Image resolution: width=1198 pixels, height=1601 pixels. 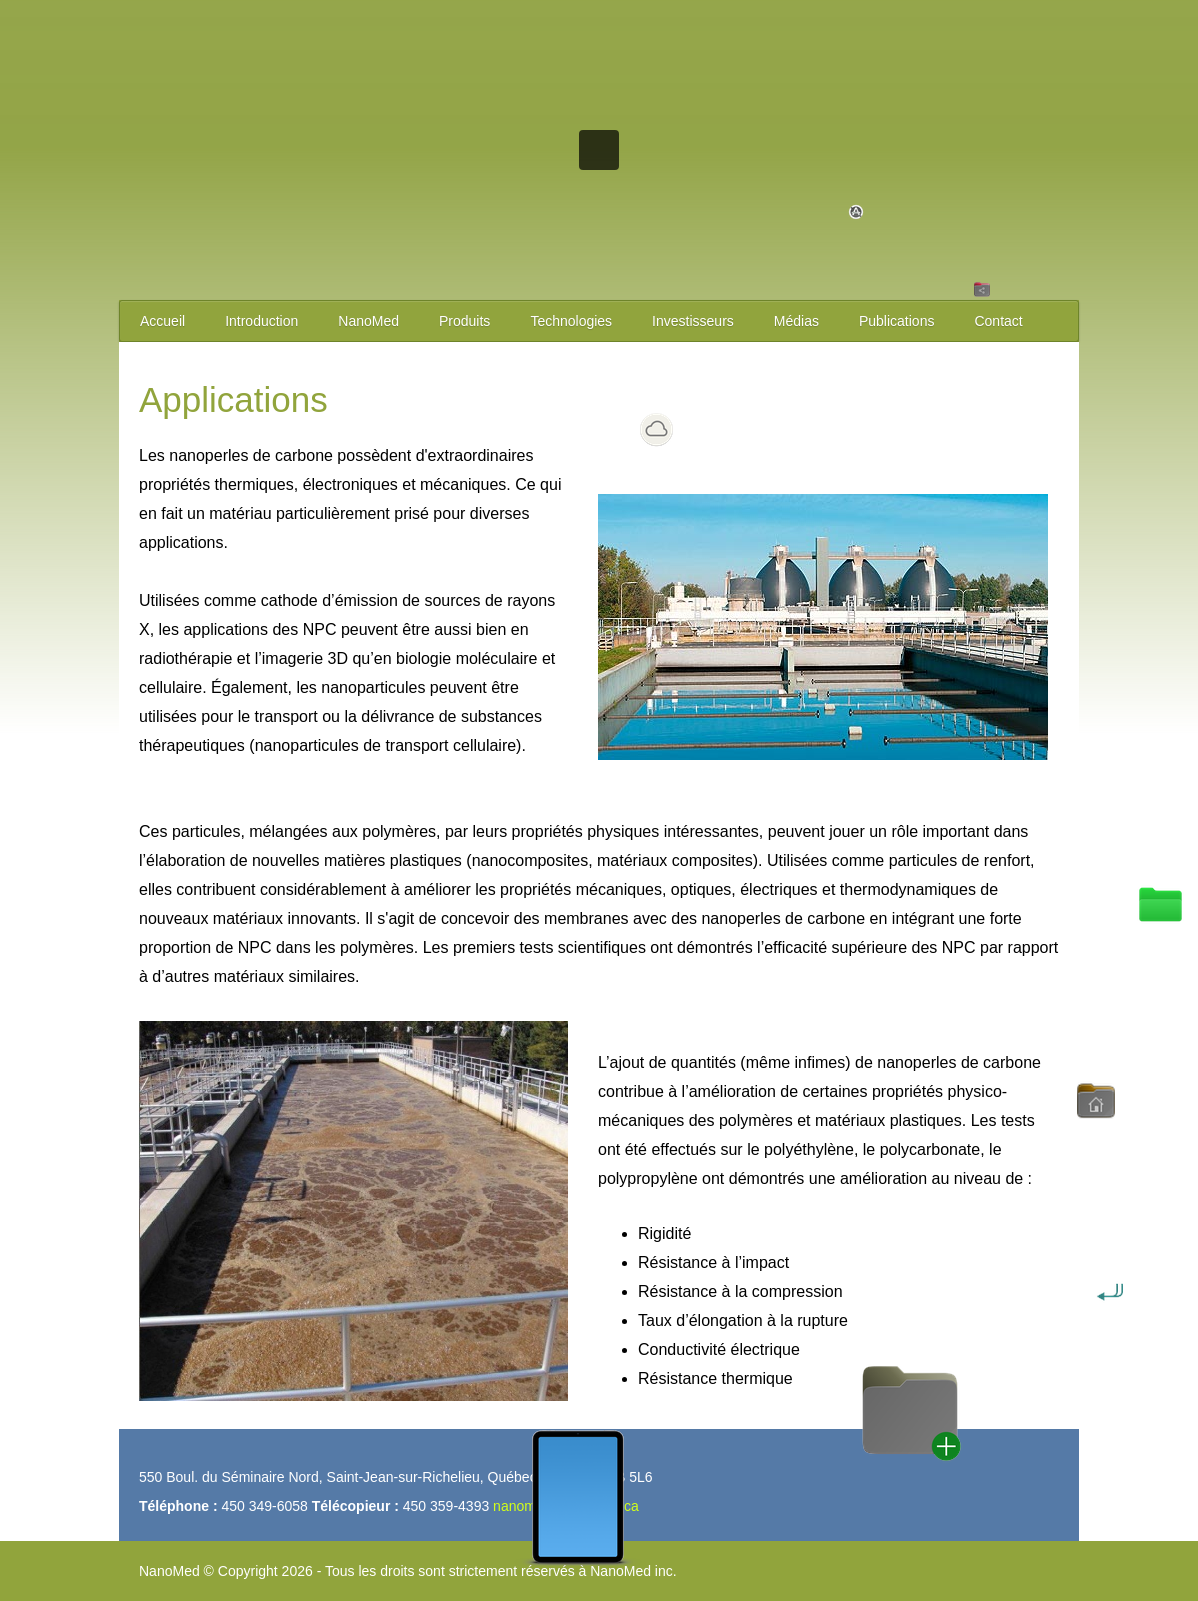 What do you see at coordinates (656, 429) in the screenshot?
I see `dropbox smart sync enabled for cloud-only storage` at bounding box center [656, 429].